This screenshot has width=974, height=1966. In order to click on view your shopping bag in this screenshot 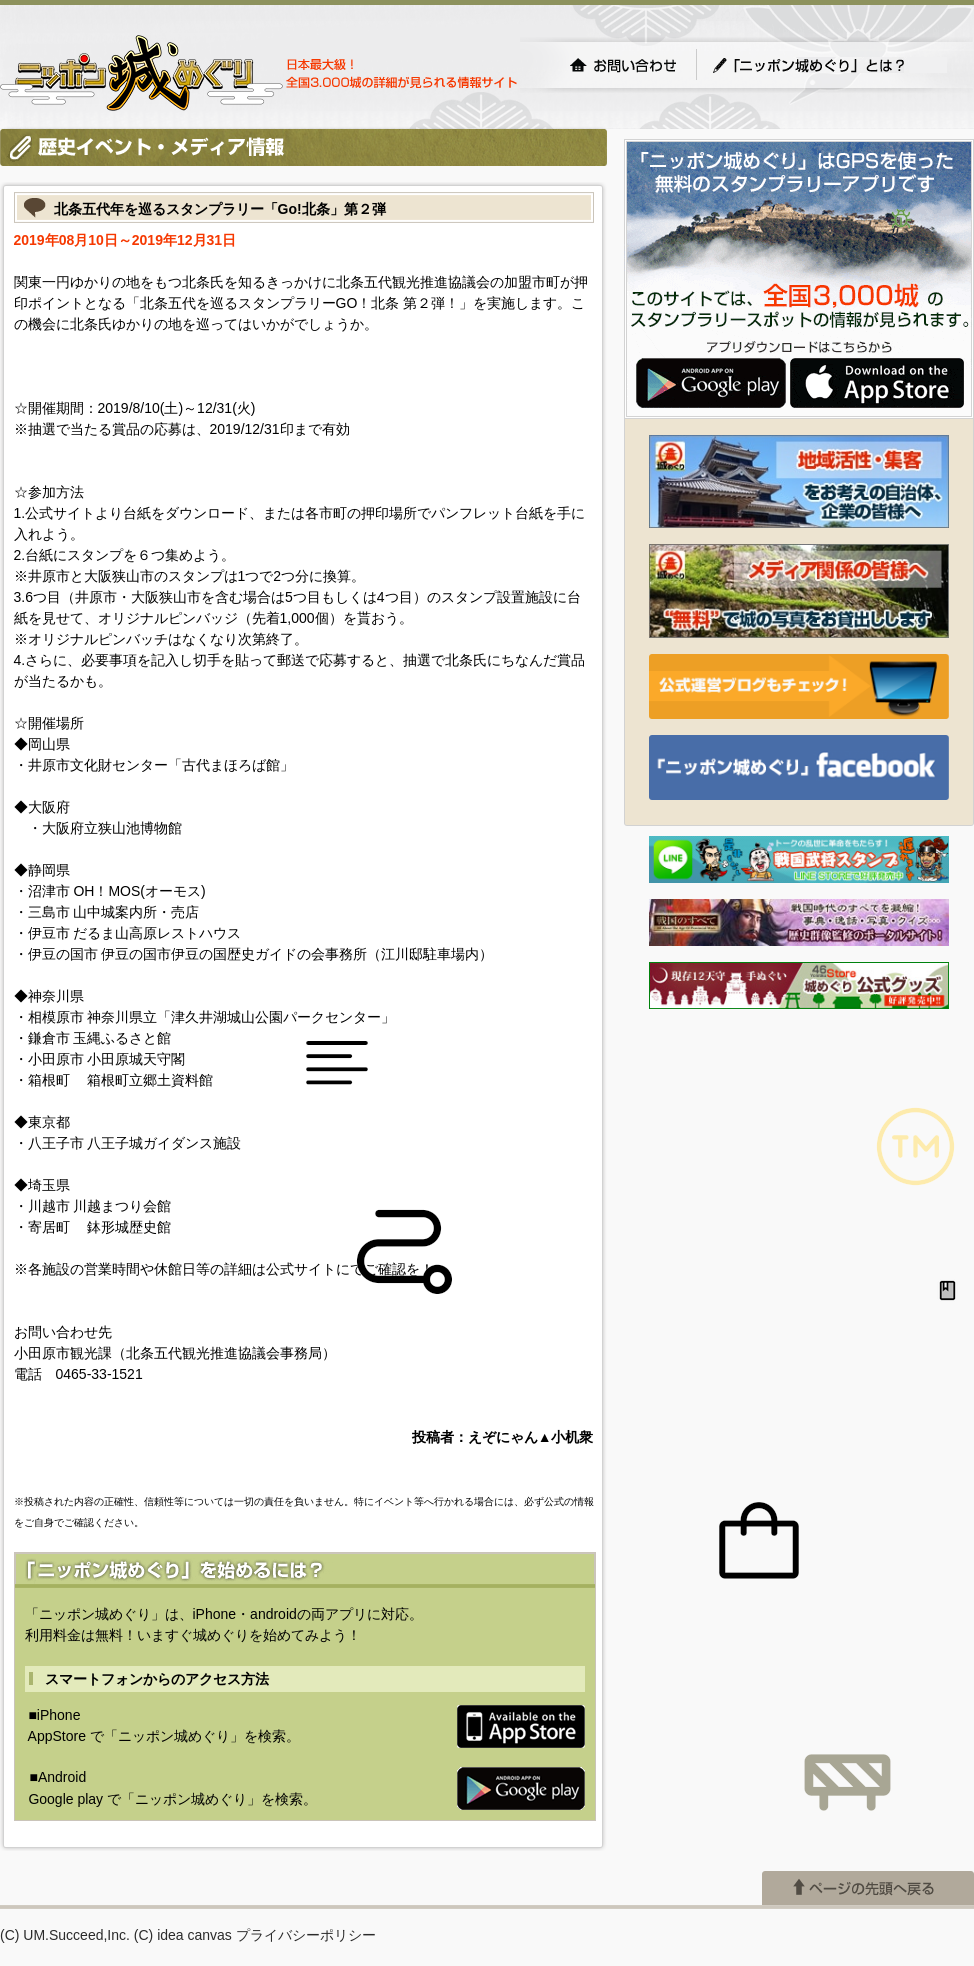, I will do `click(759, 1545)`.